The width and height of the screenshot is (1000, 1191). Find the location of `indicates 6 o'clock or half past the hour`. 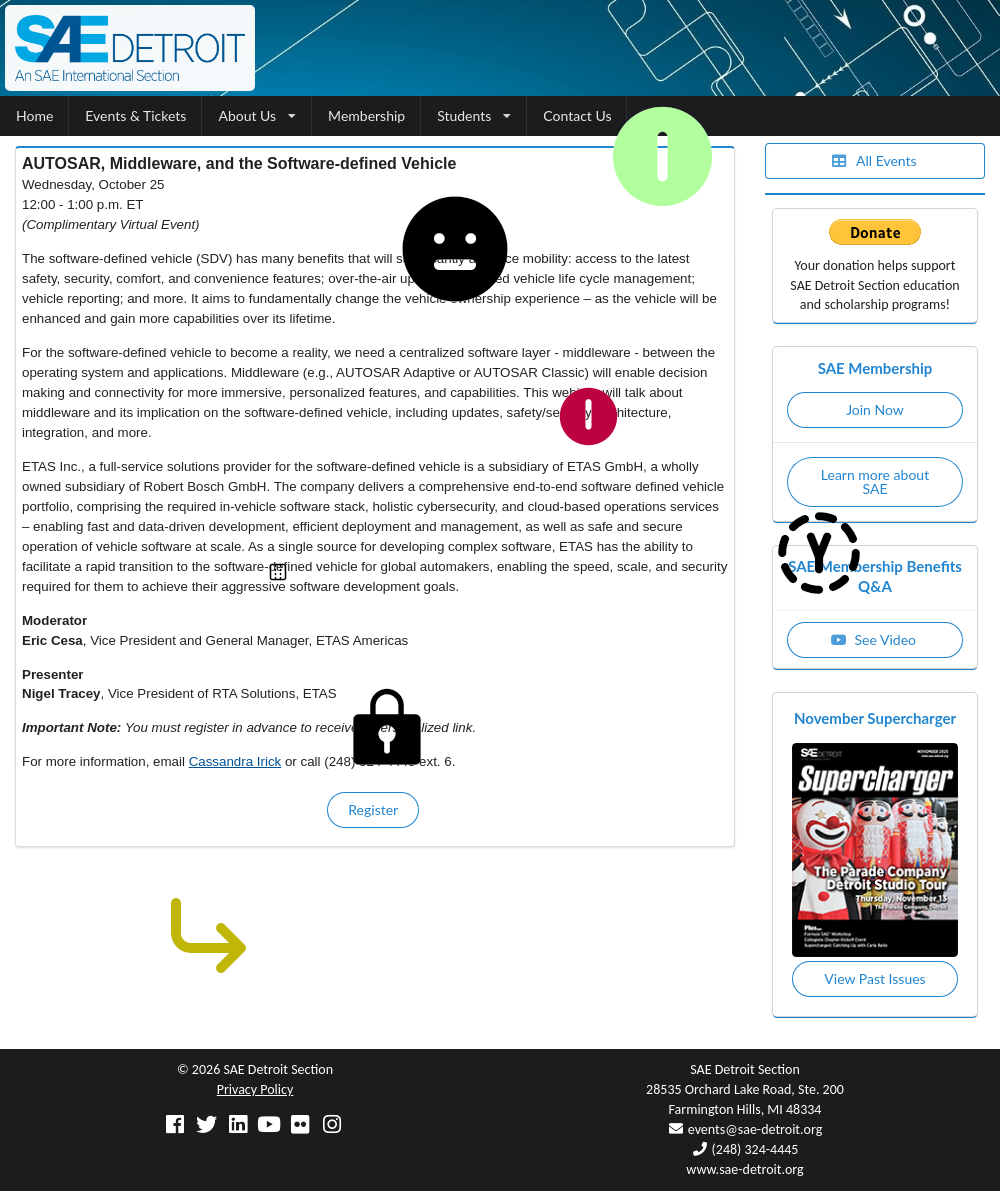

indicates 6 o'clock or half past the hour is located at coordinates (588, 416).